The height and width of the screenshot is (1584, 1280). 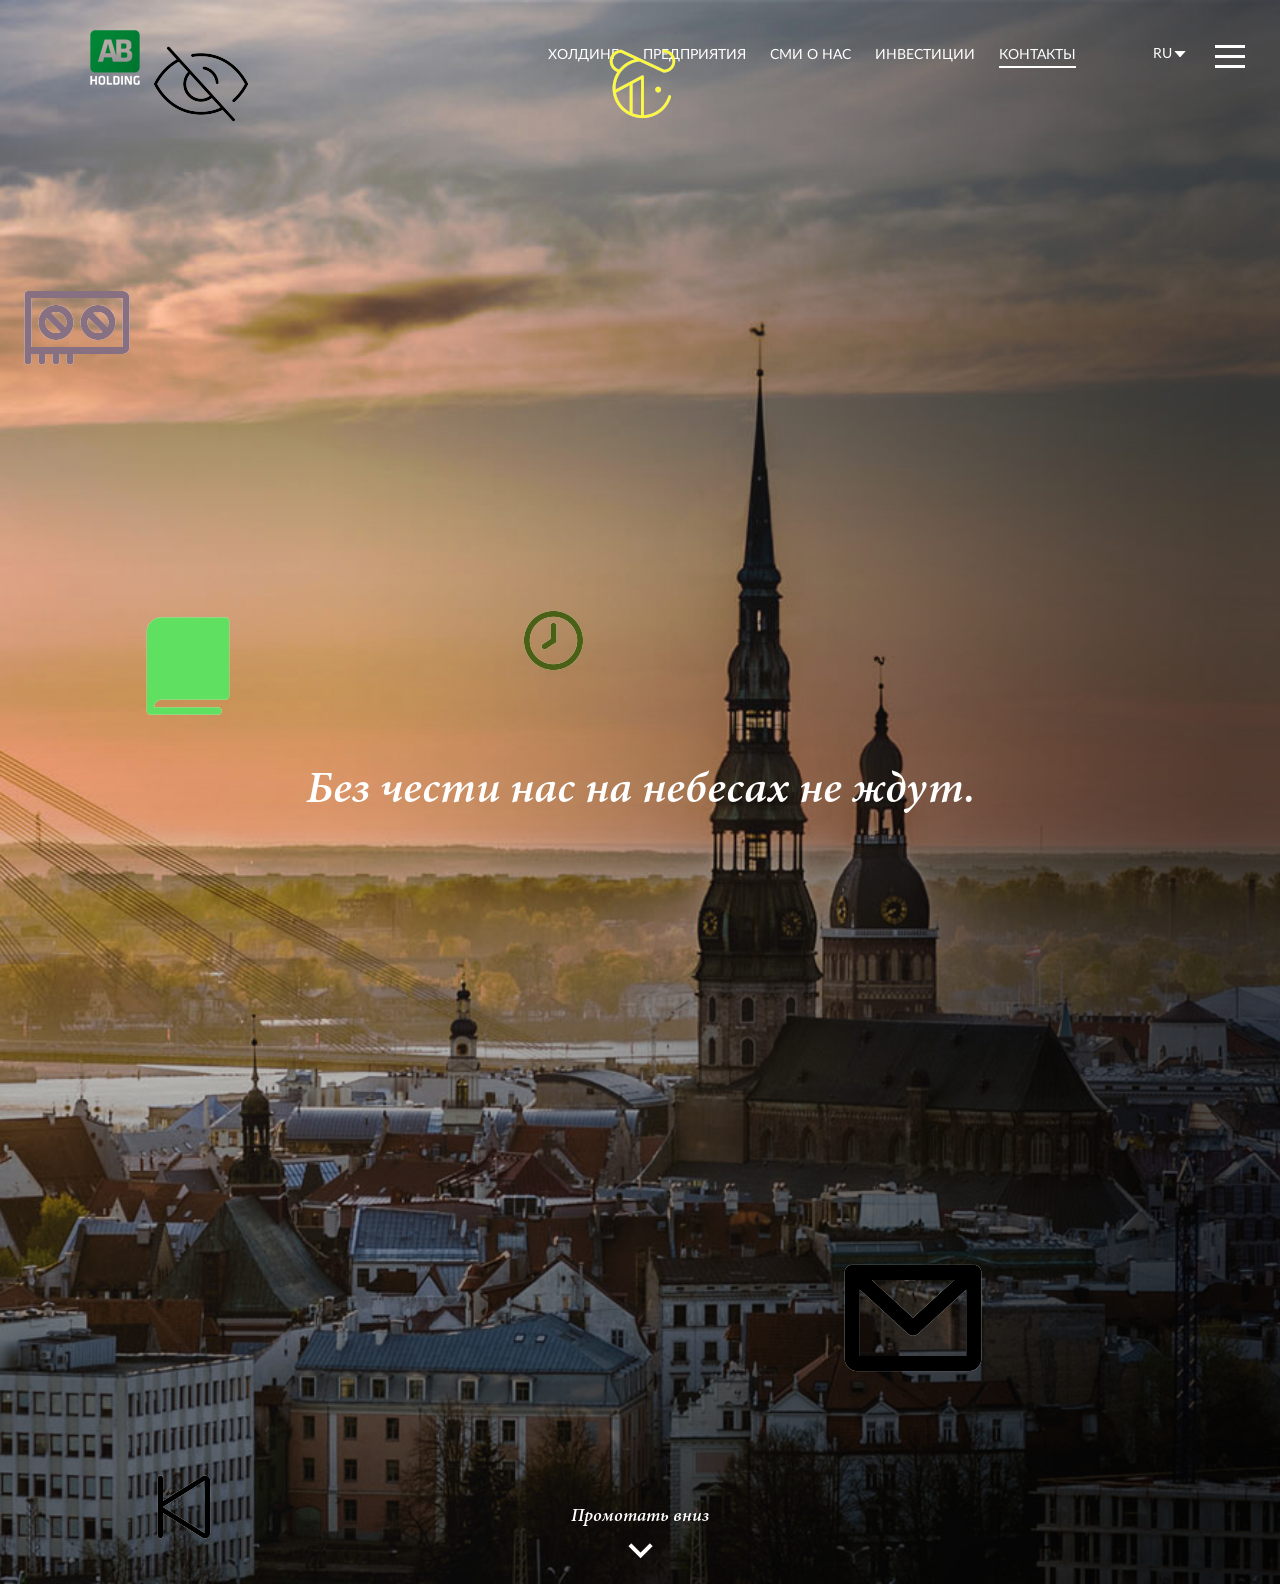 I want to click on view graphics card or GPU information, so click(x=77, y=326).